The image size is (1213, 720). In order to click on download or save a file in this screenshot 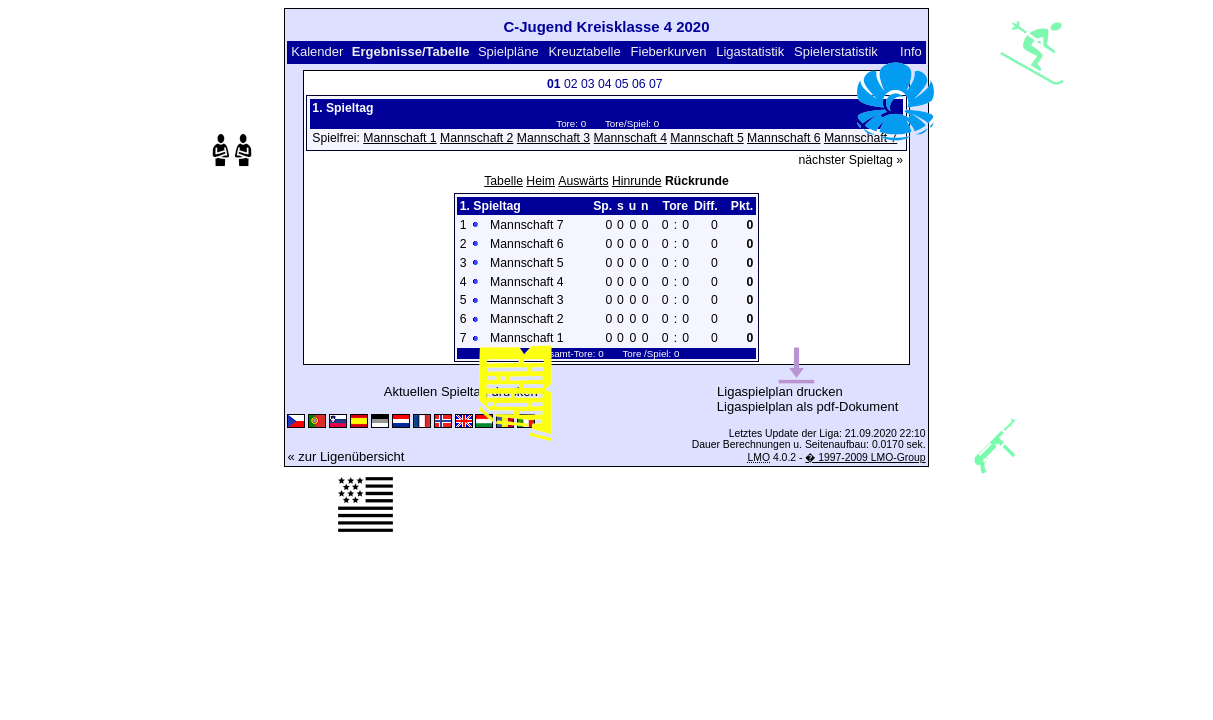, I will do `click(796, 365)`.